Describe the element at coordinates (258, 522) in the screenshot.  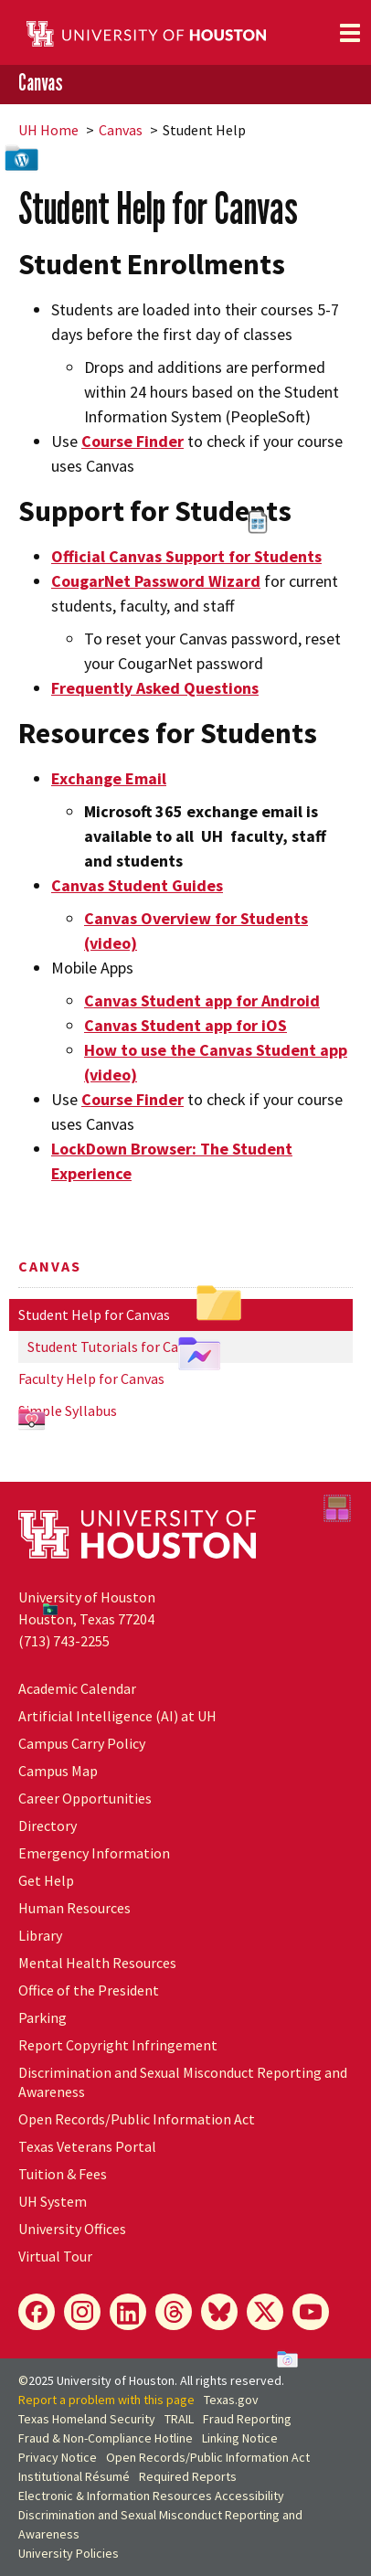
I see `libreoffice master document file type` at that location.